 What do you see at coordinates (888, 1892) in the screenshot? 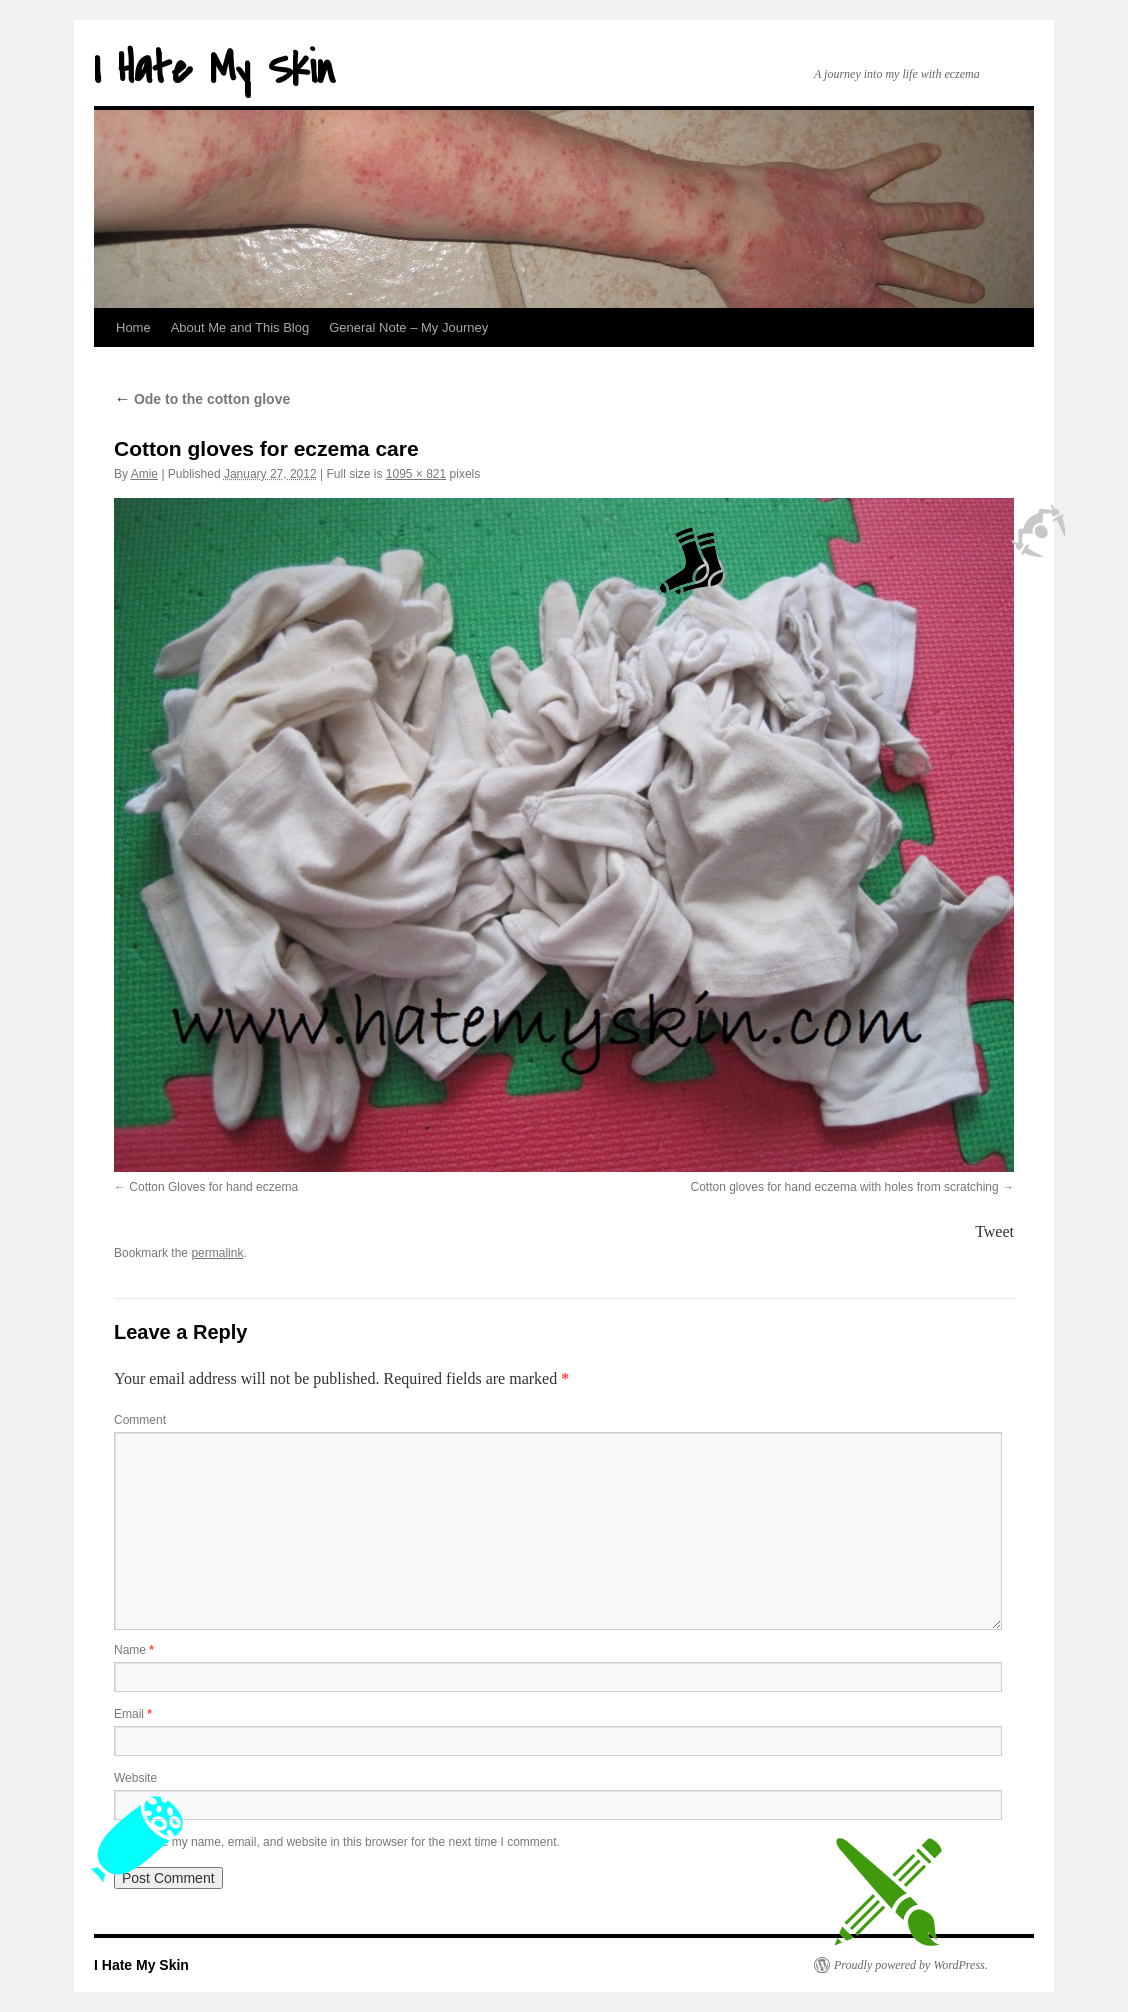
I see `access drawing and editing tools` at bounding box center [888, 1892].